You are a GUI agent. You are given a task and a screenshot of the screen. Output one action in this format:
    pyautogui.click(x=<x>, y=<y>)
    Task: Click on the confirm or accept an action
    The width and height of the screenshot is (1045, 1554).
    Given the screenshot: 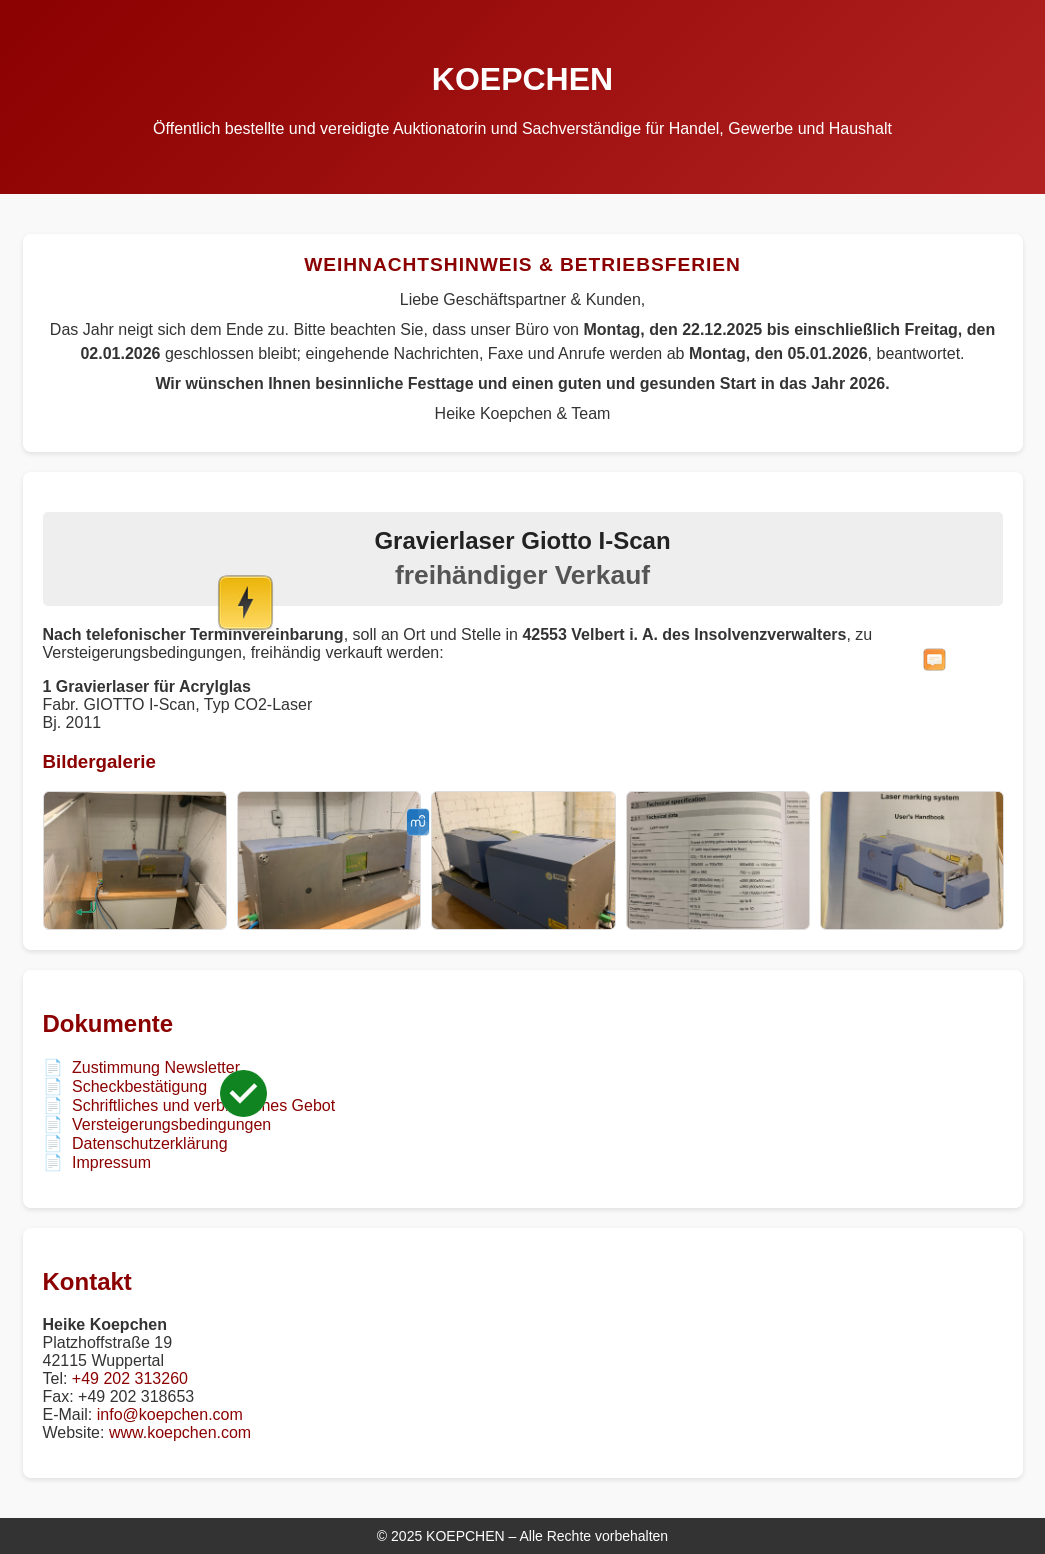 What is the action you would take?
    pyautogui.click(x=243, y=1093)
    